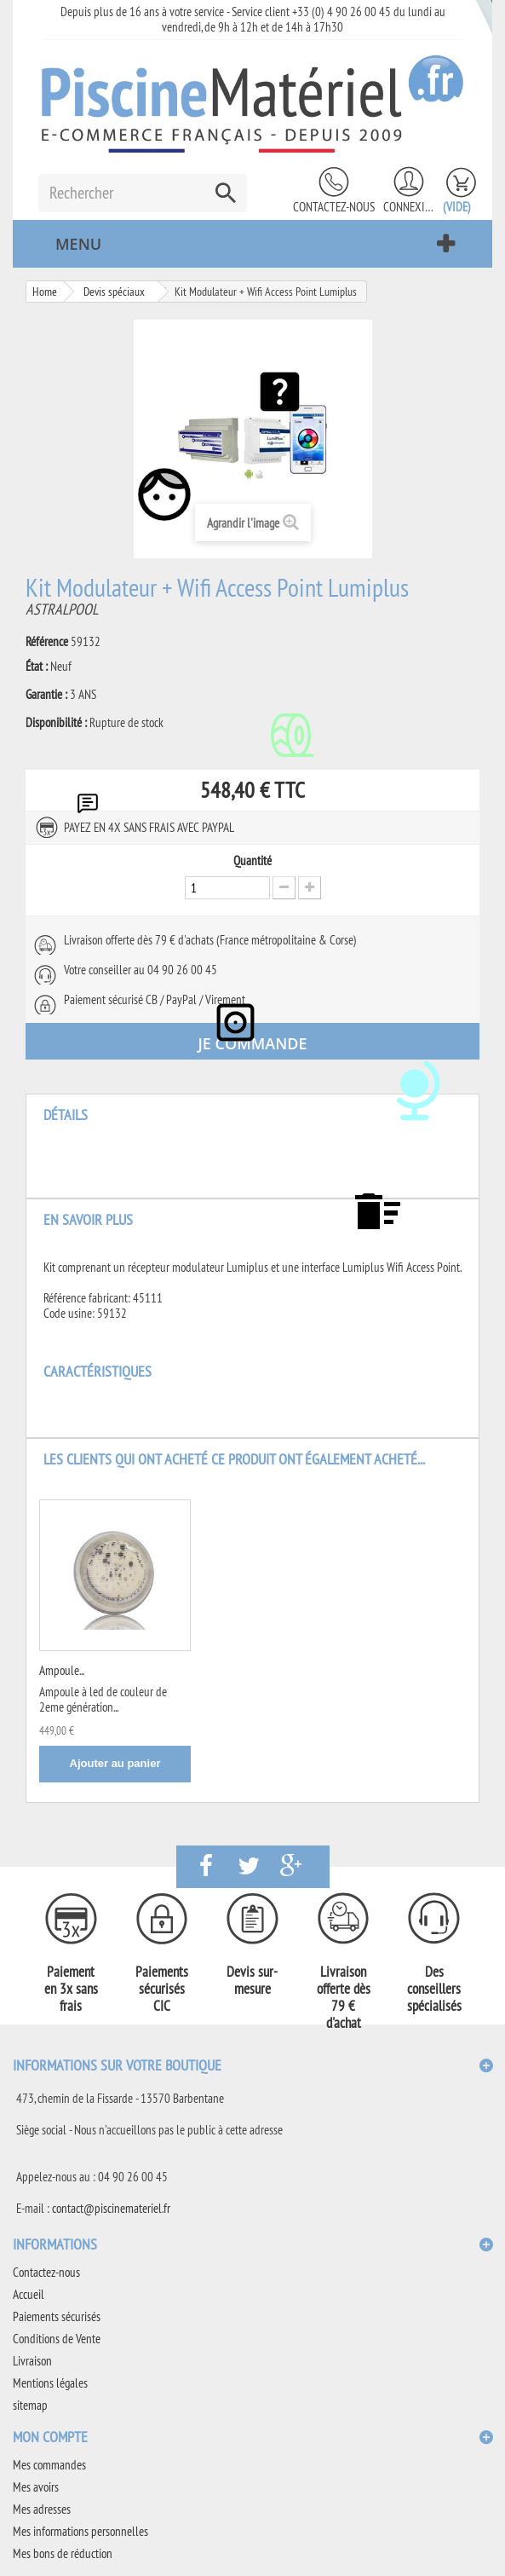  I want to click on open a chat or messaging feature, so click(88, 803).